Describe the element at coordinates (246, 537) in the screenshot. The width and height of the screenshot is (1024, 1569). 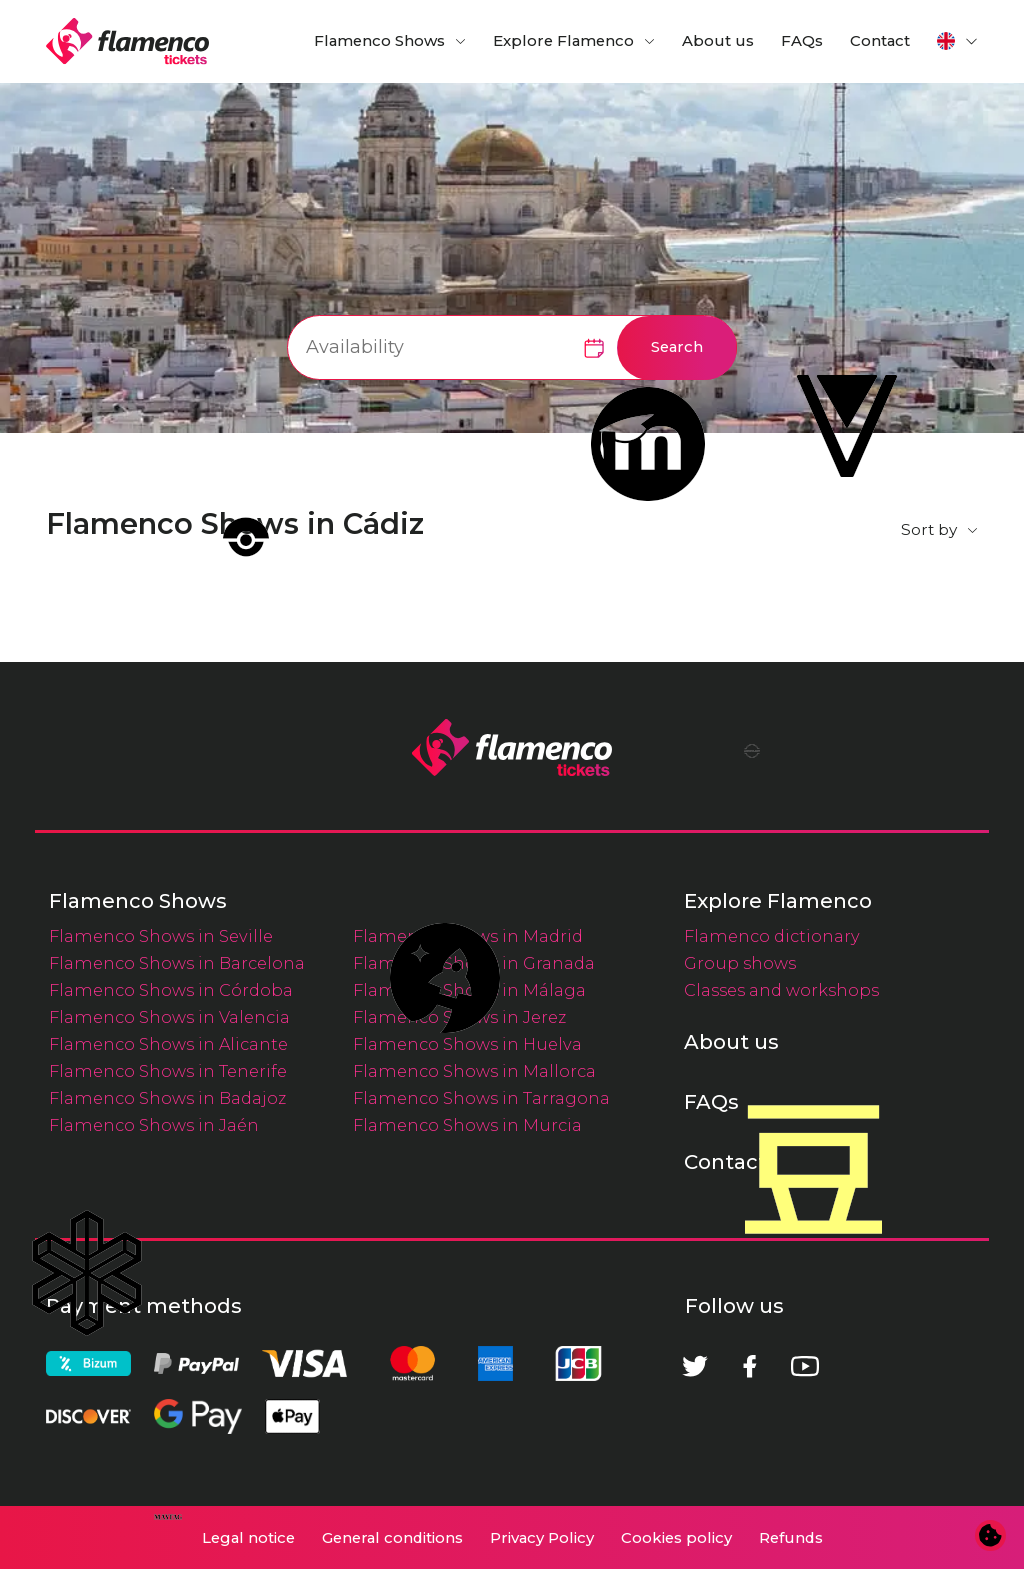
I see `drone CI/CD platform logo` at that location.